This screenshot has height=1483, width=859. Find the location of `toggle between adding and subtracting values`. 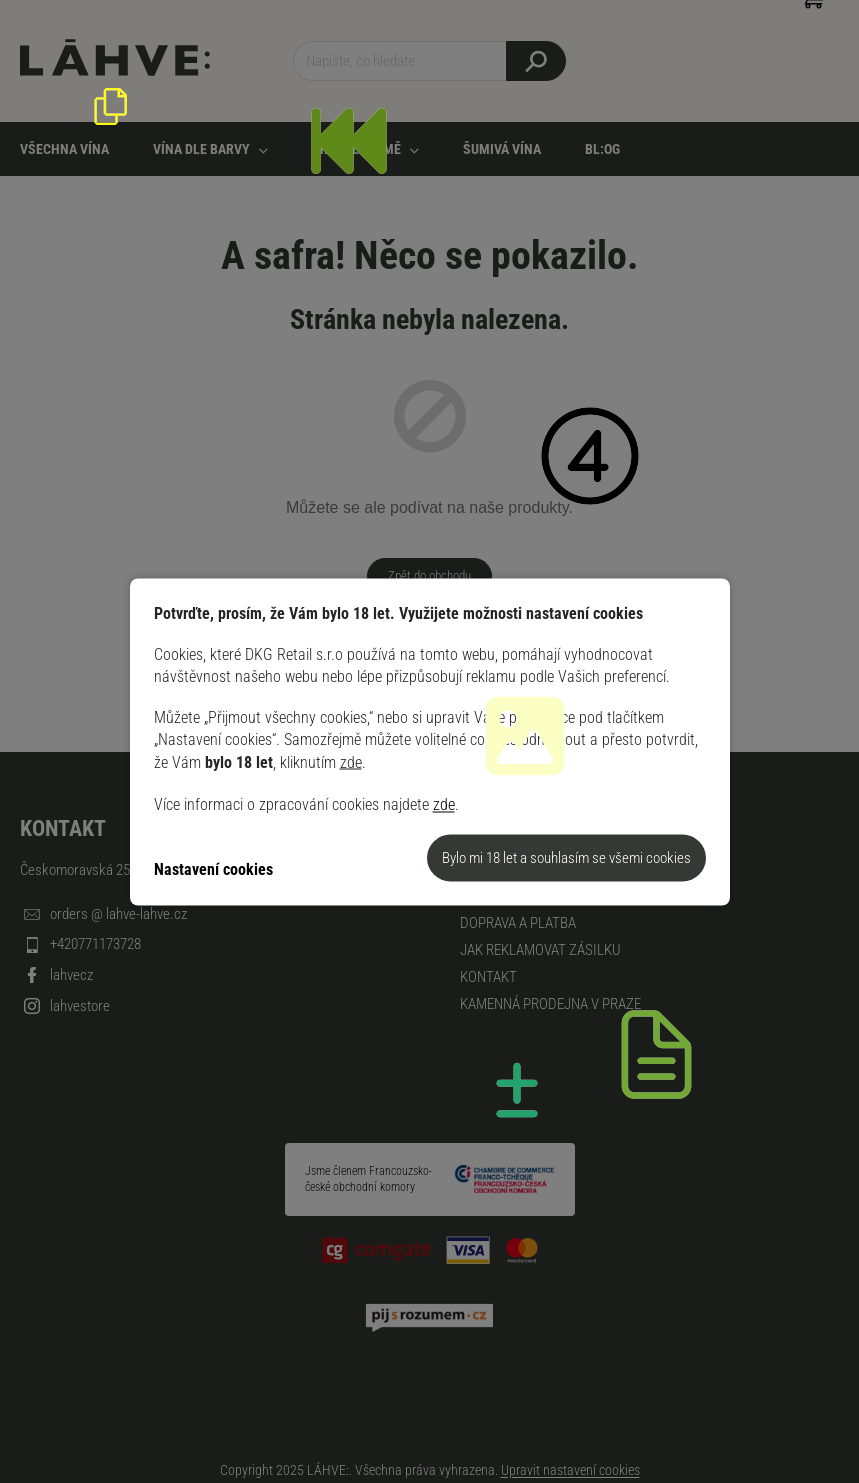

toggle between adding and subtracting values is located at coordinates (517, 1090).